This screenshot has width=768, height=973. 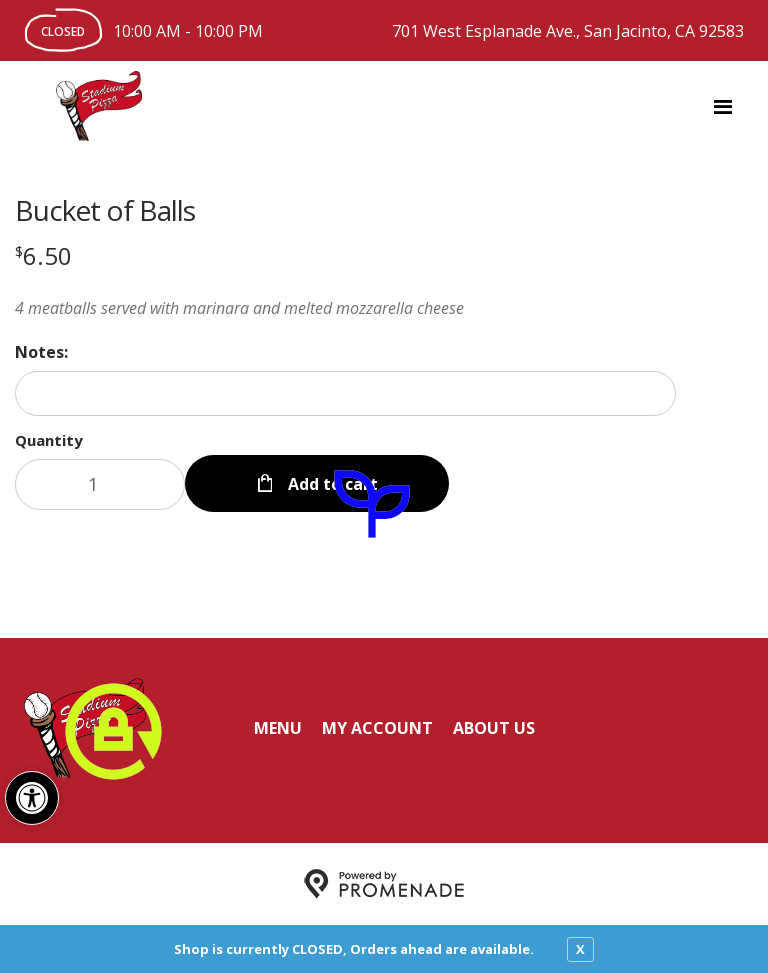 I want to click on indicates eco-friendly or sustainable option, so click(x=372, y=504).